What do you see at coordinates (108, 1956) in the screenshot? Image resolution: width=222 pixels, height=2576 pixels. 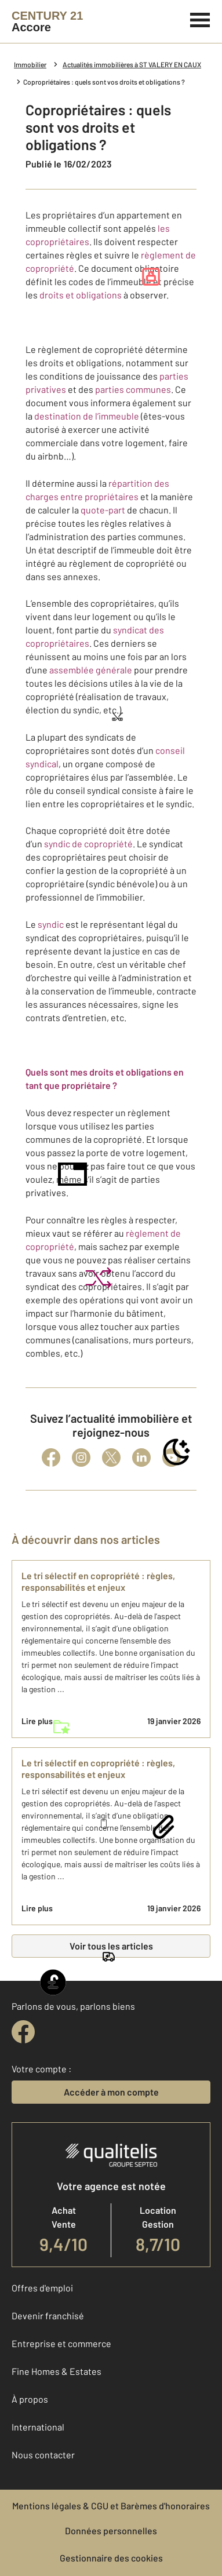 I see `initiate a product return` at bounding box center [108, 1956].